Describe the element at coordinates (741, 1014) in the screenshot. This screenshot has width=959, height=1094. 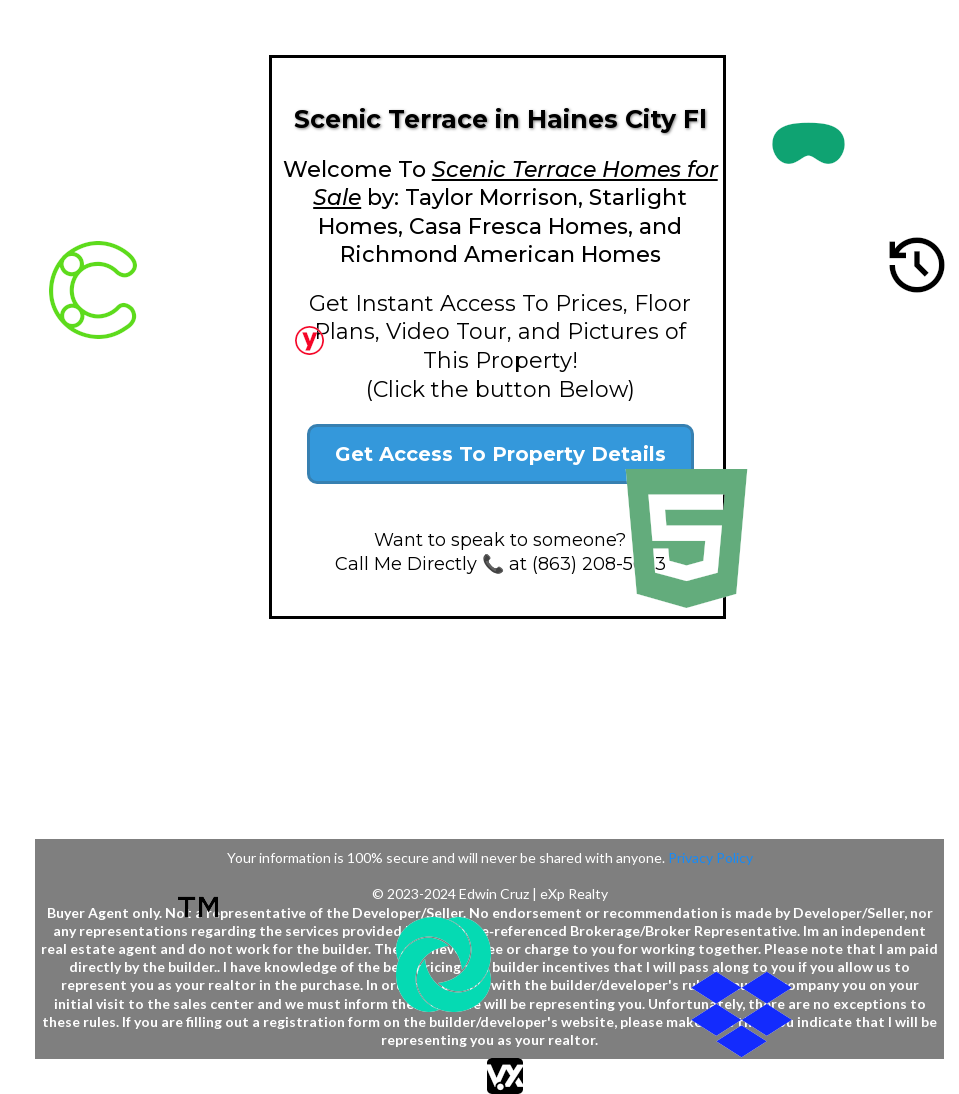
I see `open Dropbox cloud storage` at that location.